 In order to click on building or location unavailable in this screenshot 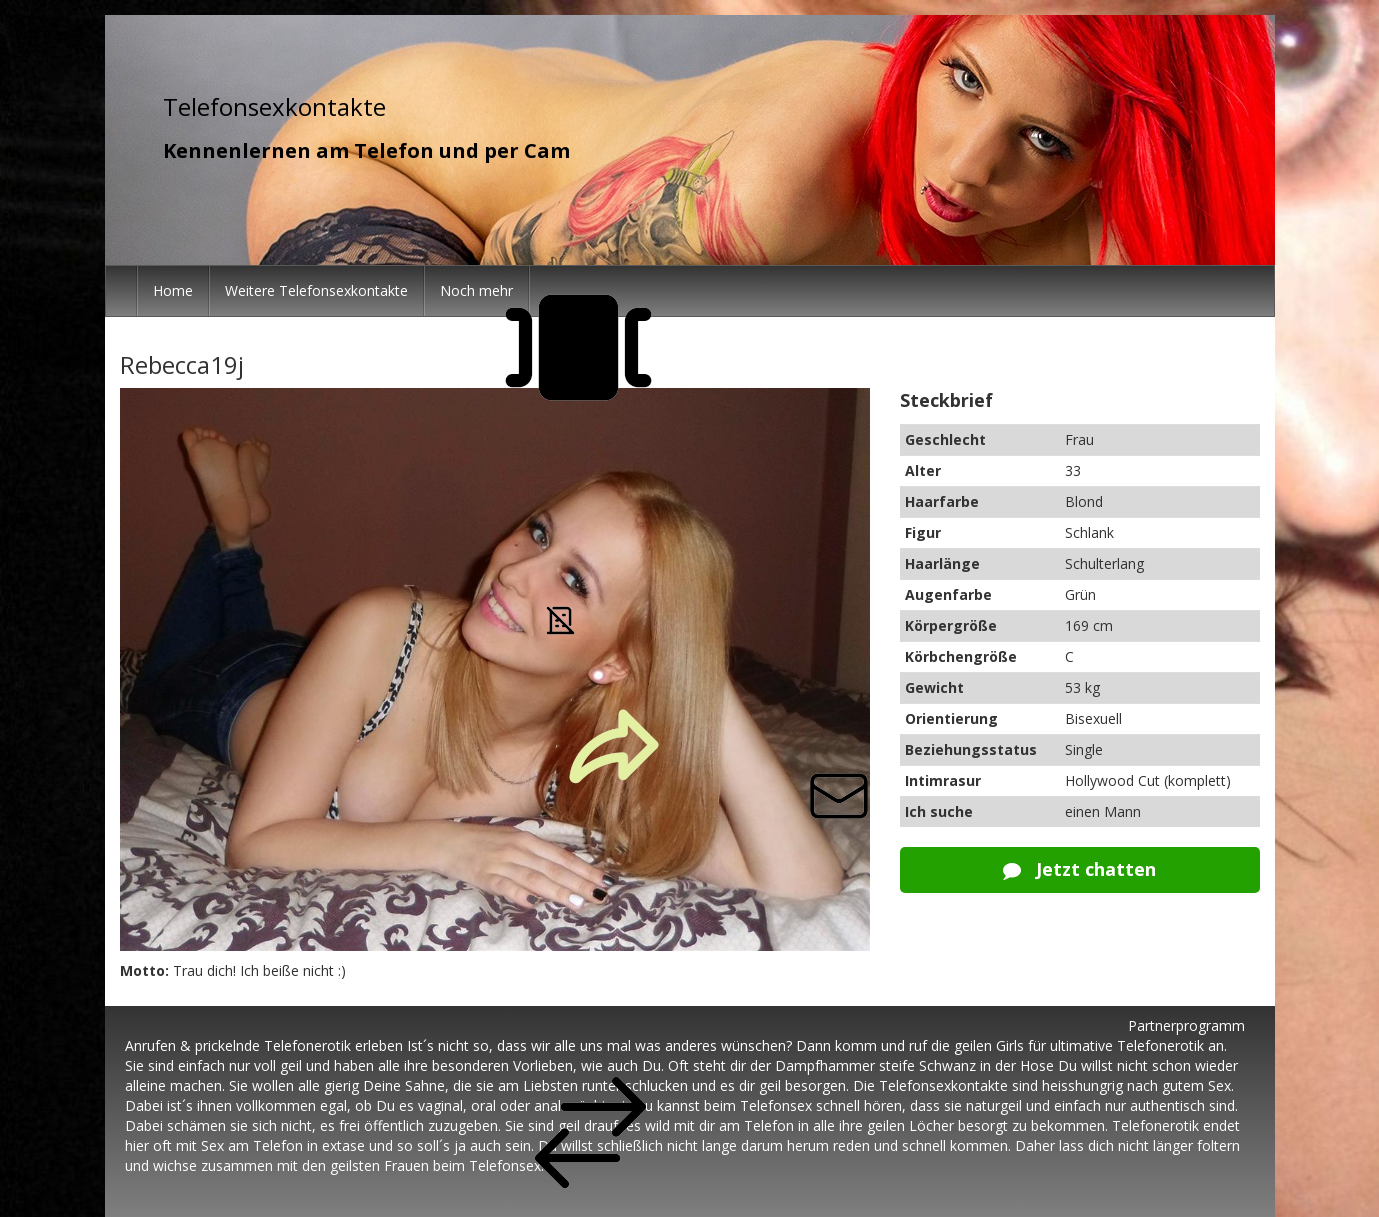, I will do `click(560, 620)`.